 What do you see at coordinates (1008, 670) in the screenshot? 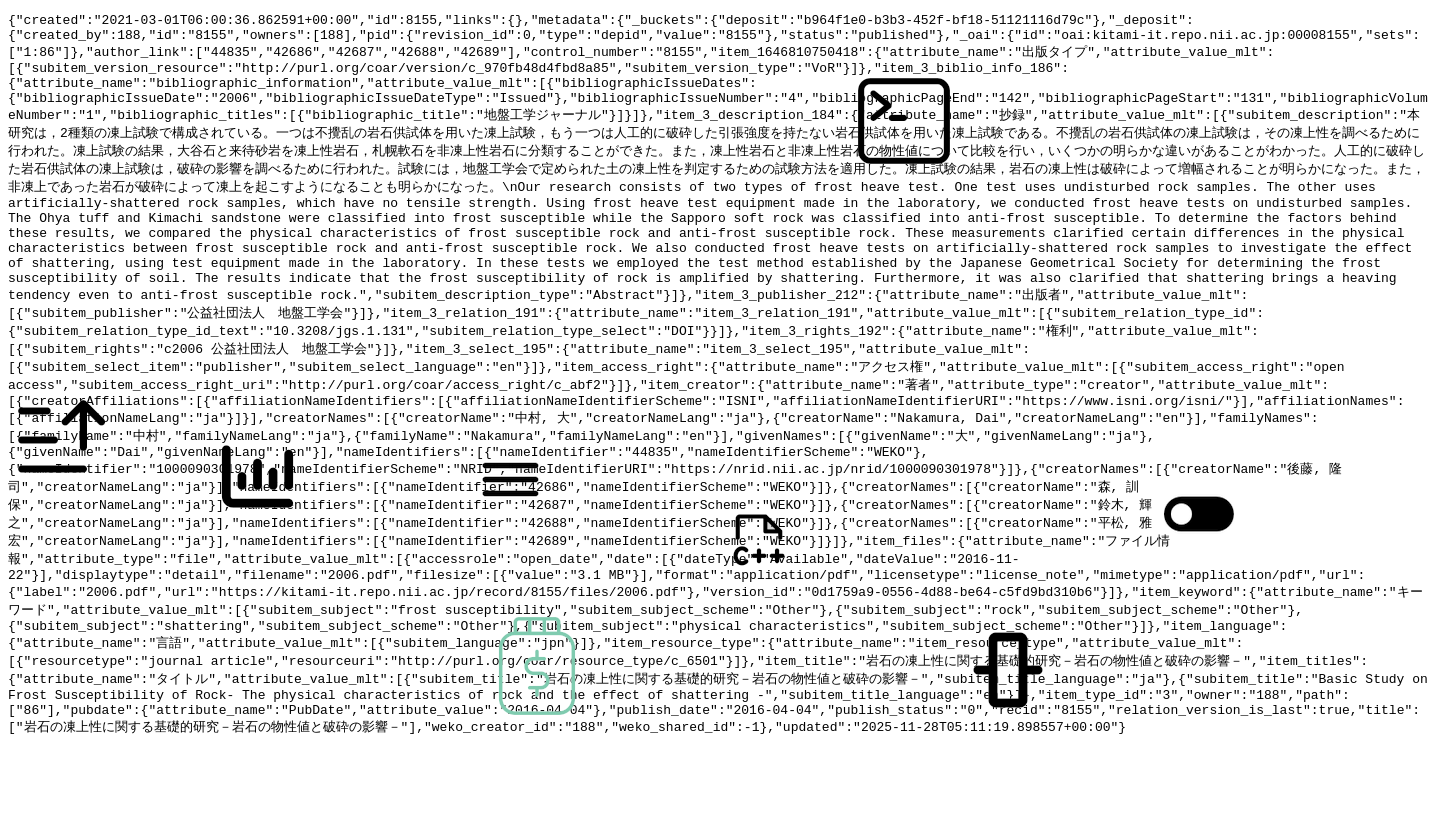
I see `center align object vertically` at bounding box center [1008, 670].